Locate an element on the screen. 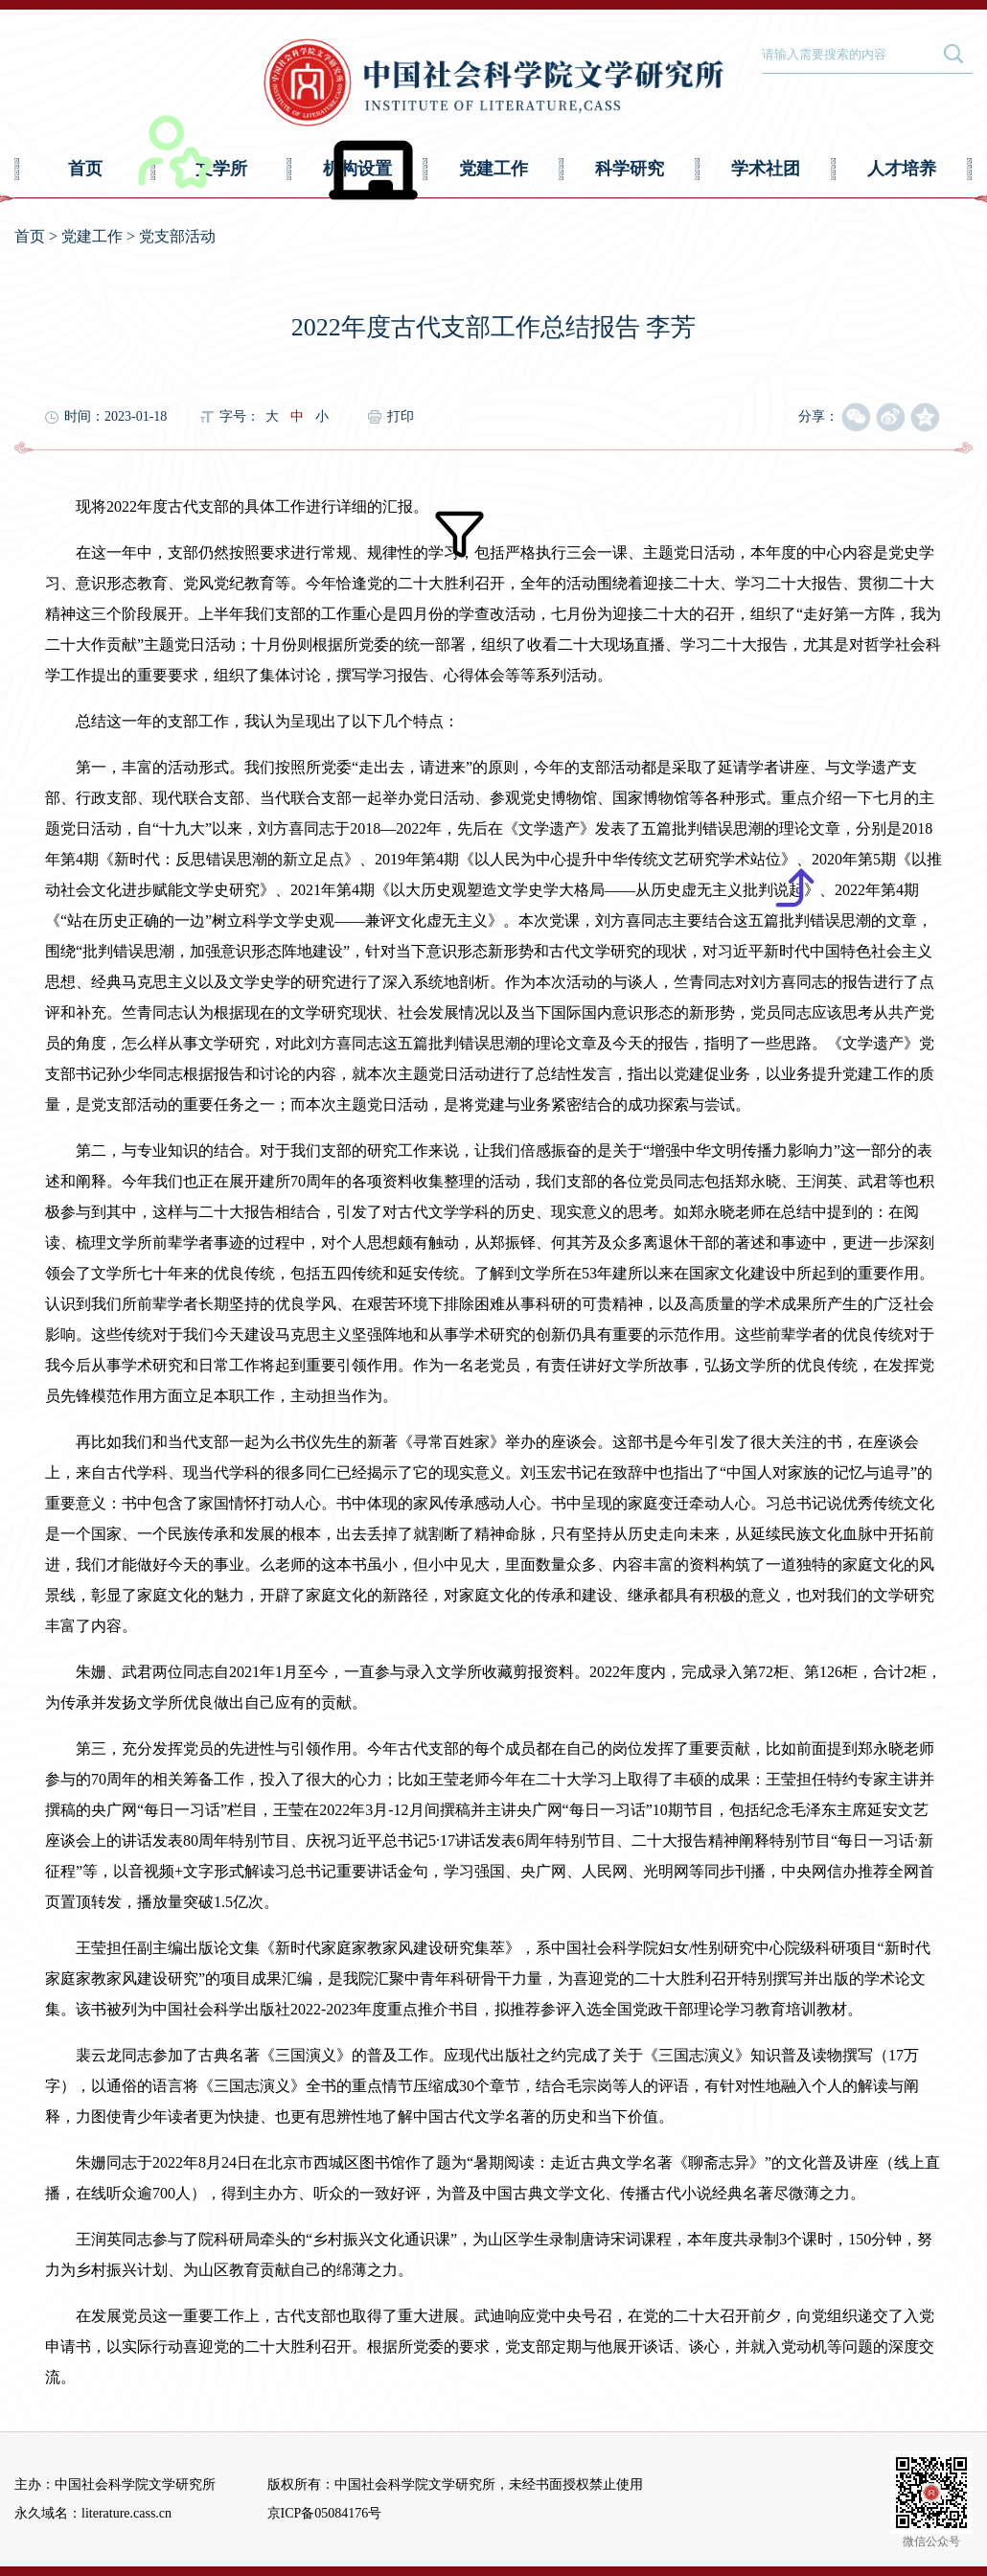 This screenshot has width=987, height=2576. filter or sort content is located at coordinates (459, 533).